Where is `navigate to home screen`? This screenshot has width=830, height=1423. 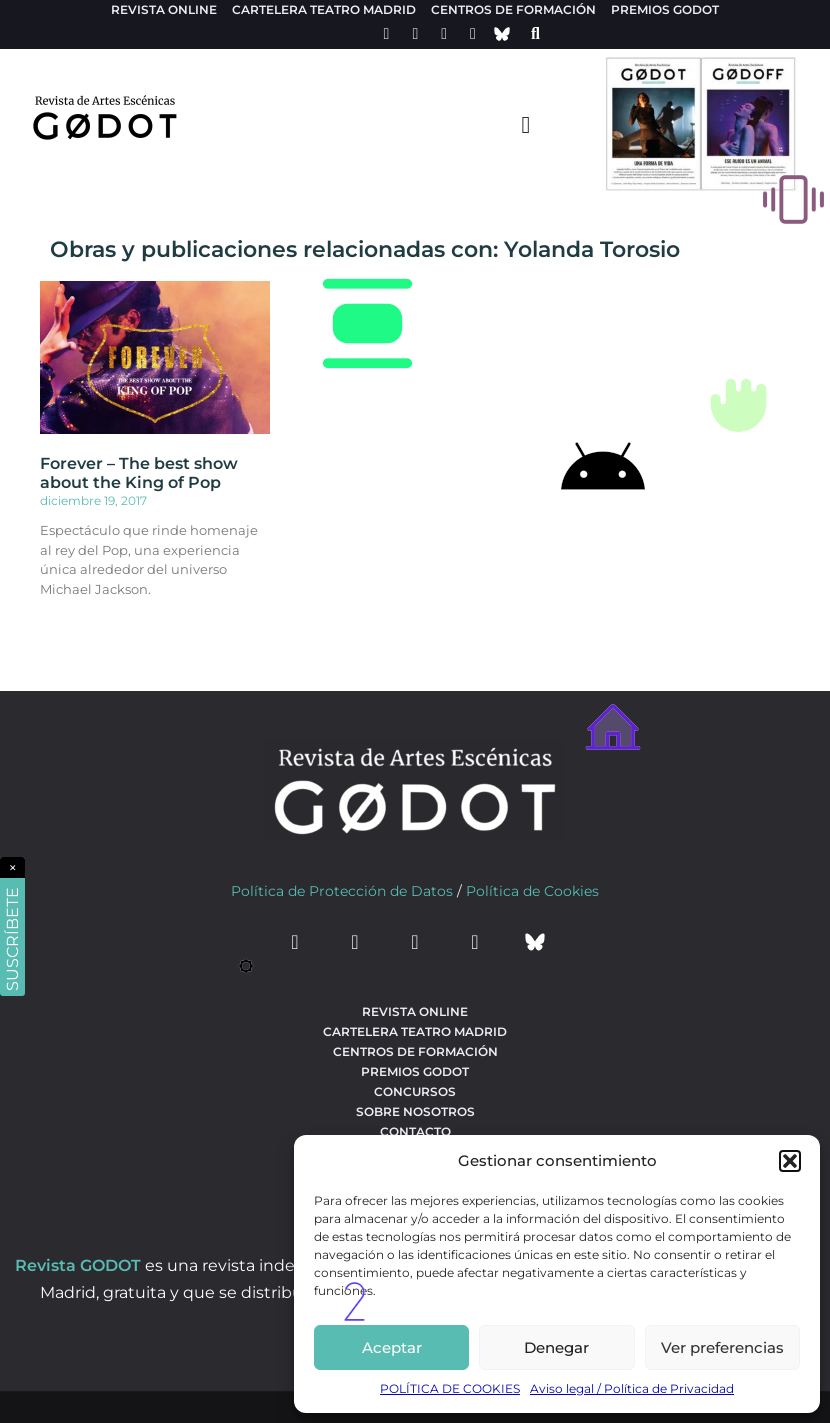 navigate to home screen is located at coordinates (613, 728).